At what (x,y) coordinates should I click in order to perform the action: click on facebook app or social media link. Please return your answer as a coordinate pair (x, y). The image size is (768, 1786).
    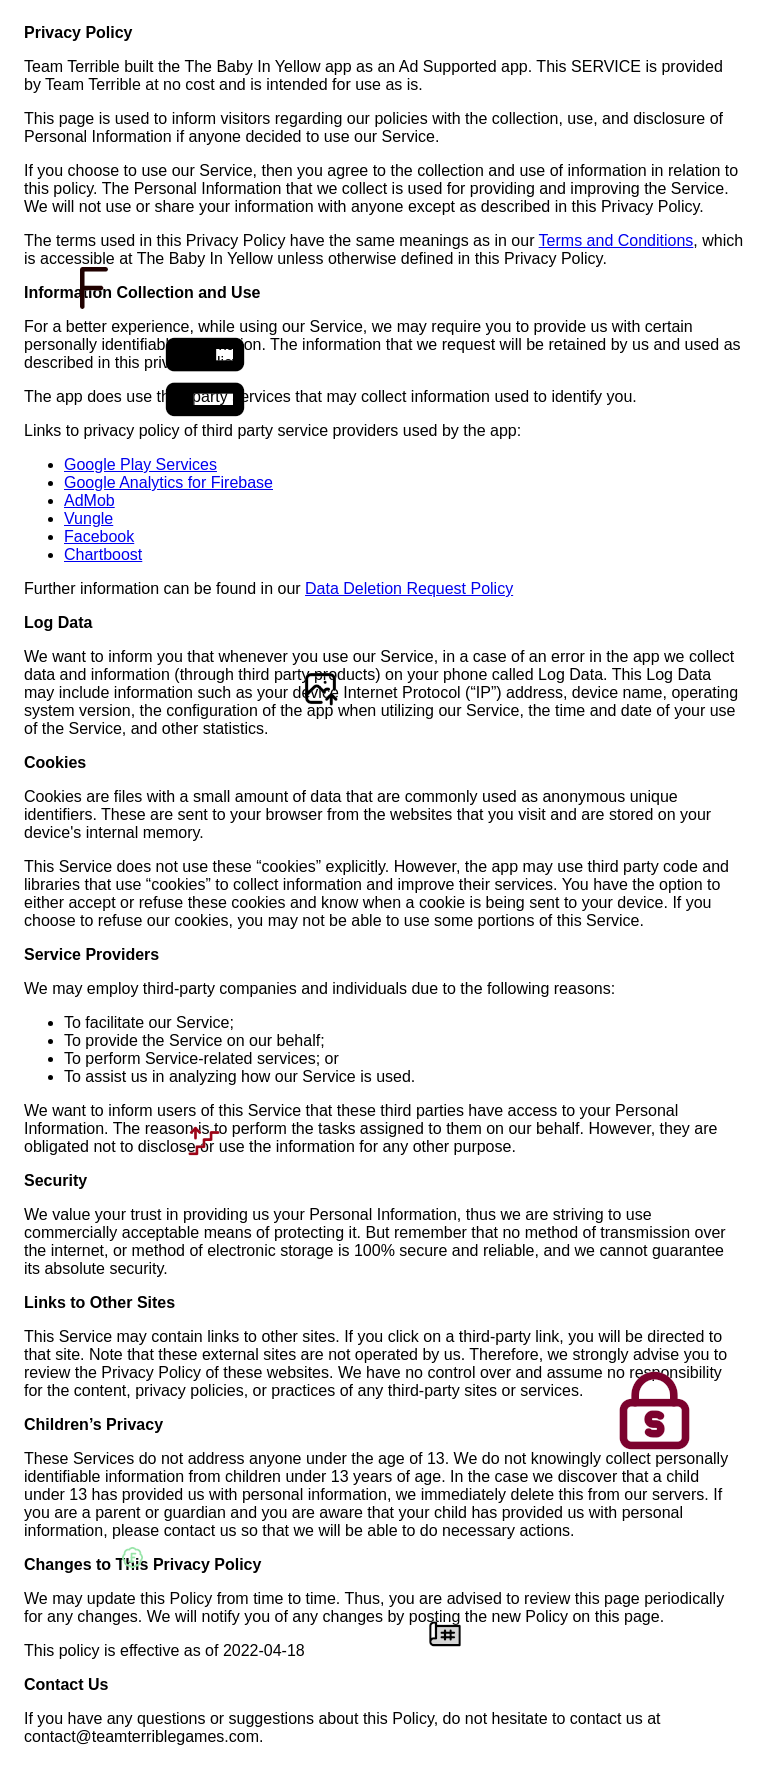
    Looking at the image, I should click on (94, 288).